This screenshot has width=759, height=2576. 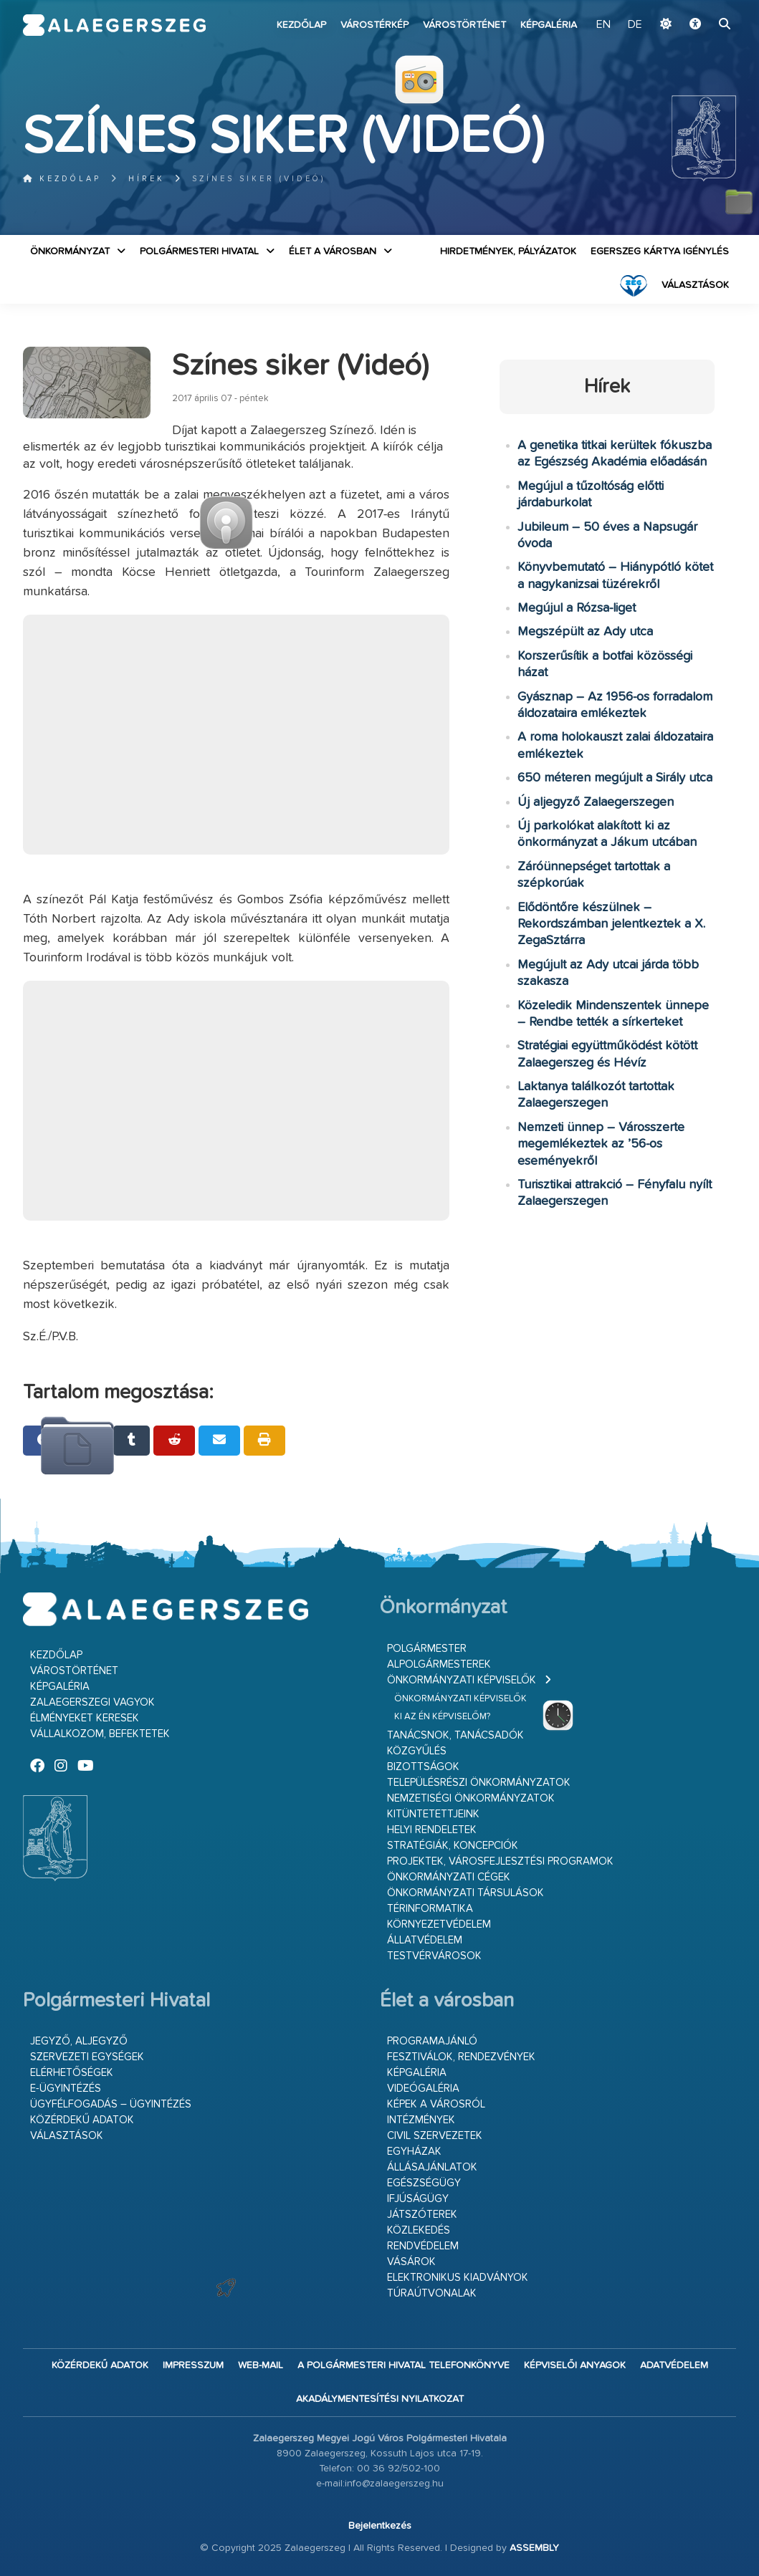 I want to click on open goodvibes internet radio app, so click(x=419, y=80).